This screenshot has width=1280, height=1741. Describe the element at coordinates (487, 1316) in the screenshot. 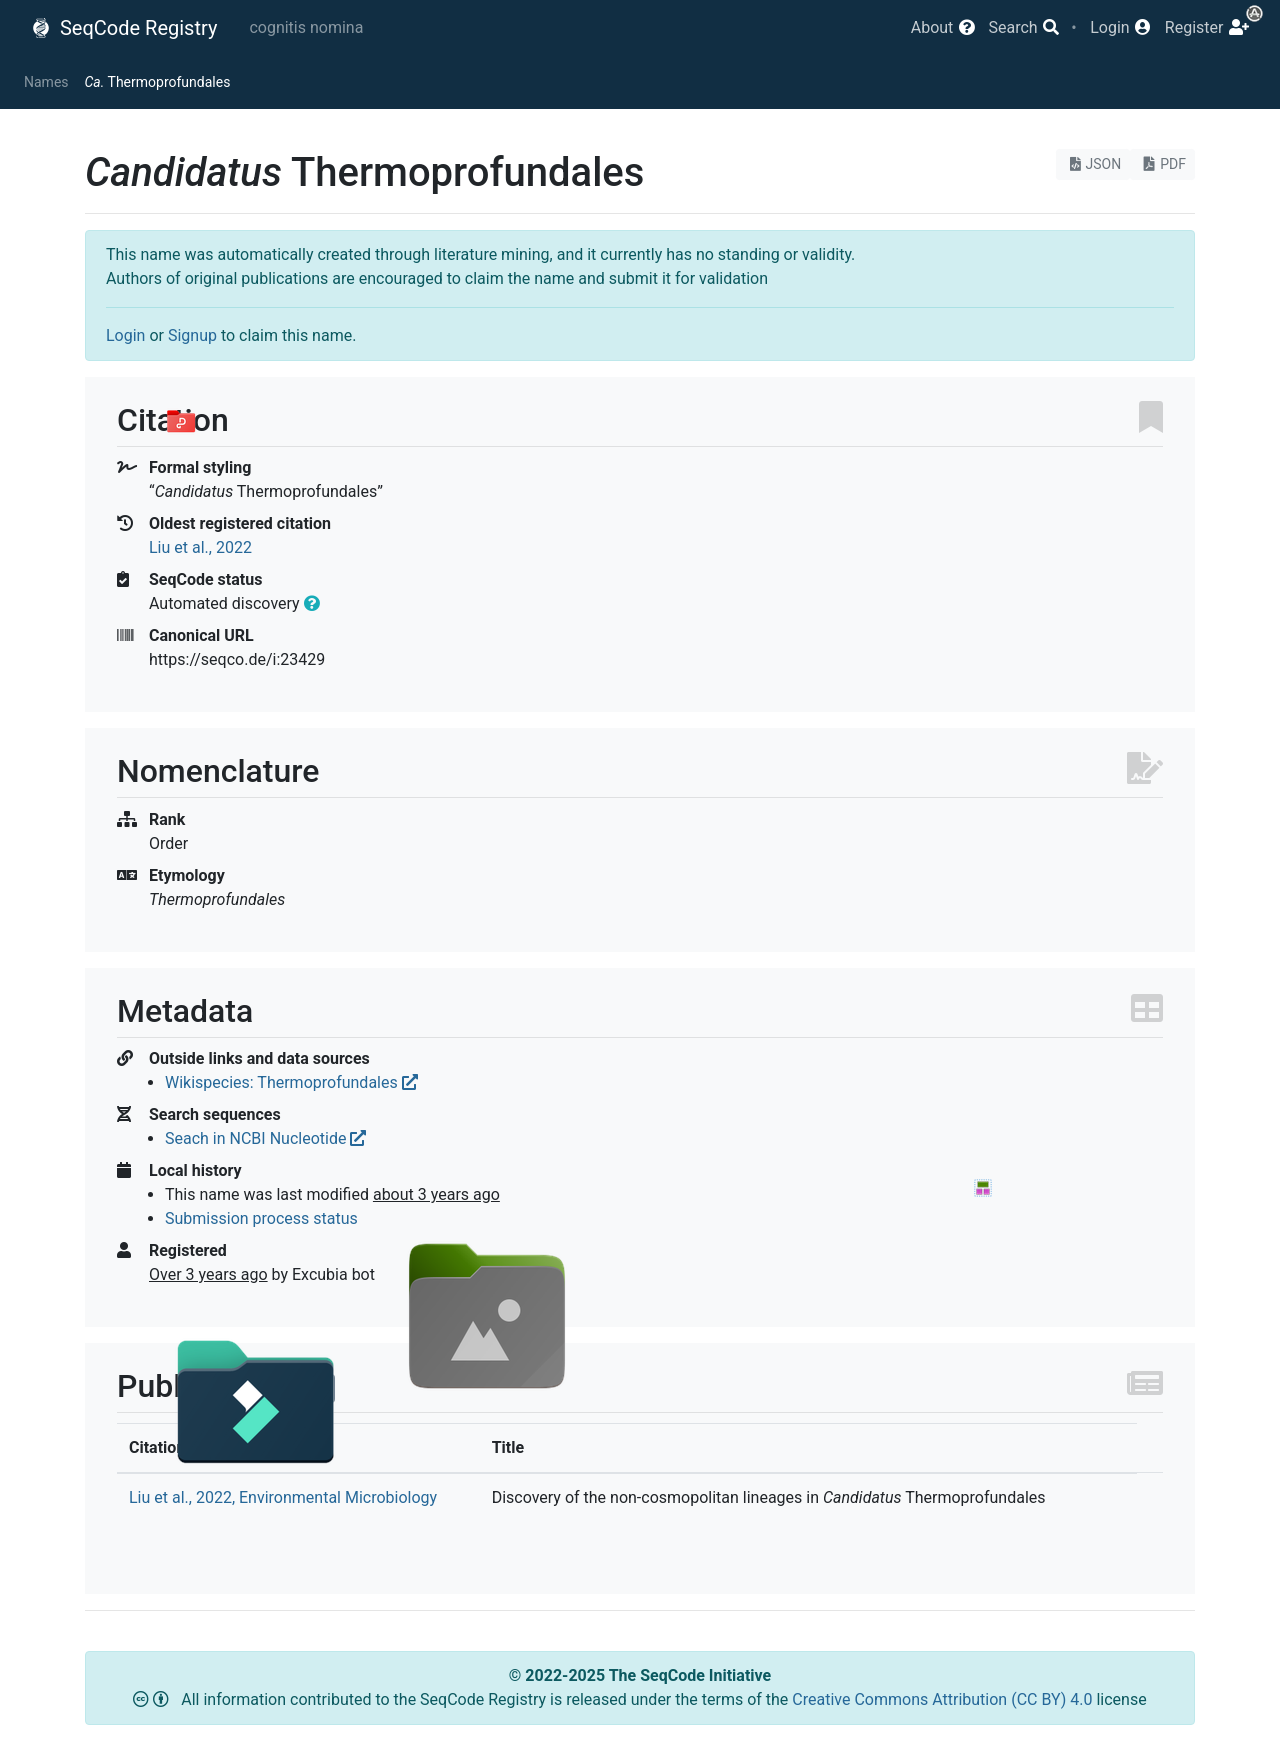

I see `open pictures folder` at that location.